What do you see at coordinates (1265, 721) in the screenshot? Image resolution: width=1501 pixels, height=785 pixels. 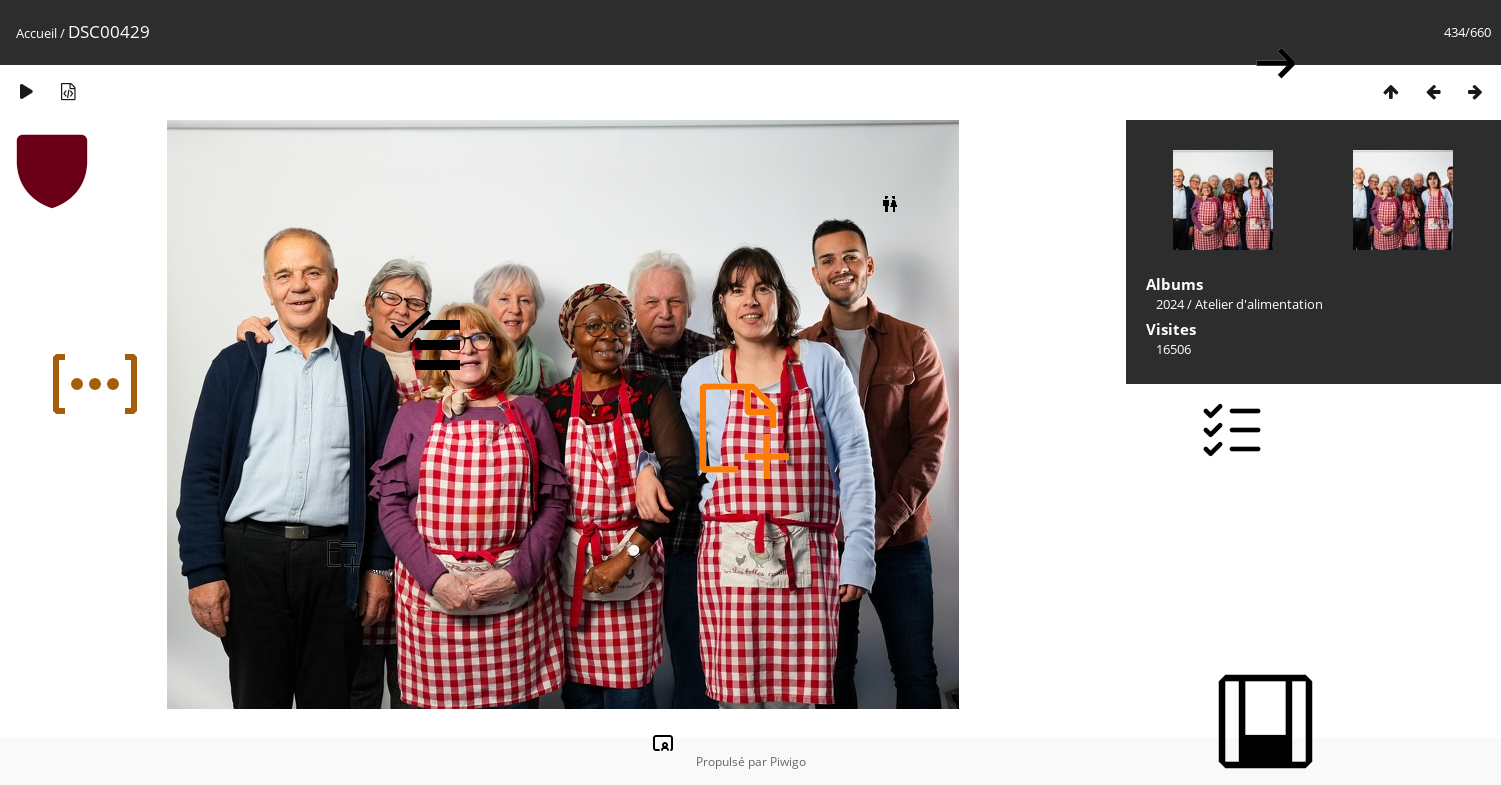 I see `center the editor panel layout` at bounding box center [1265, 721].